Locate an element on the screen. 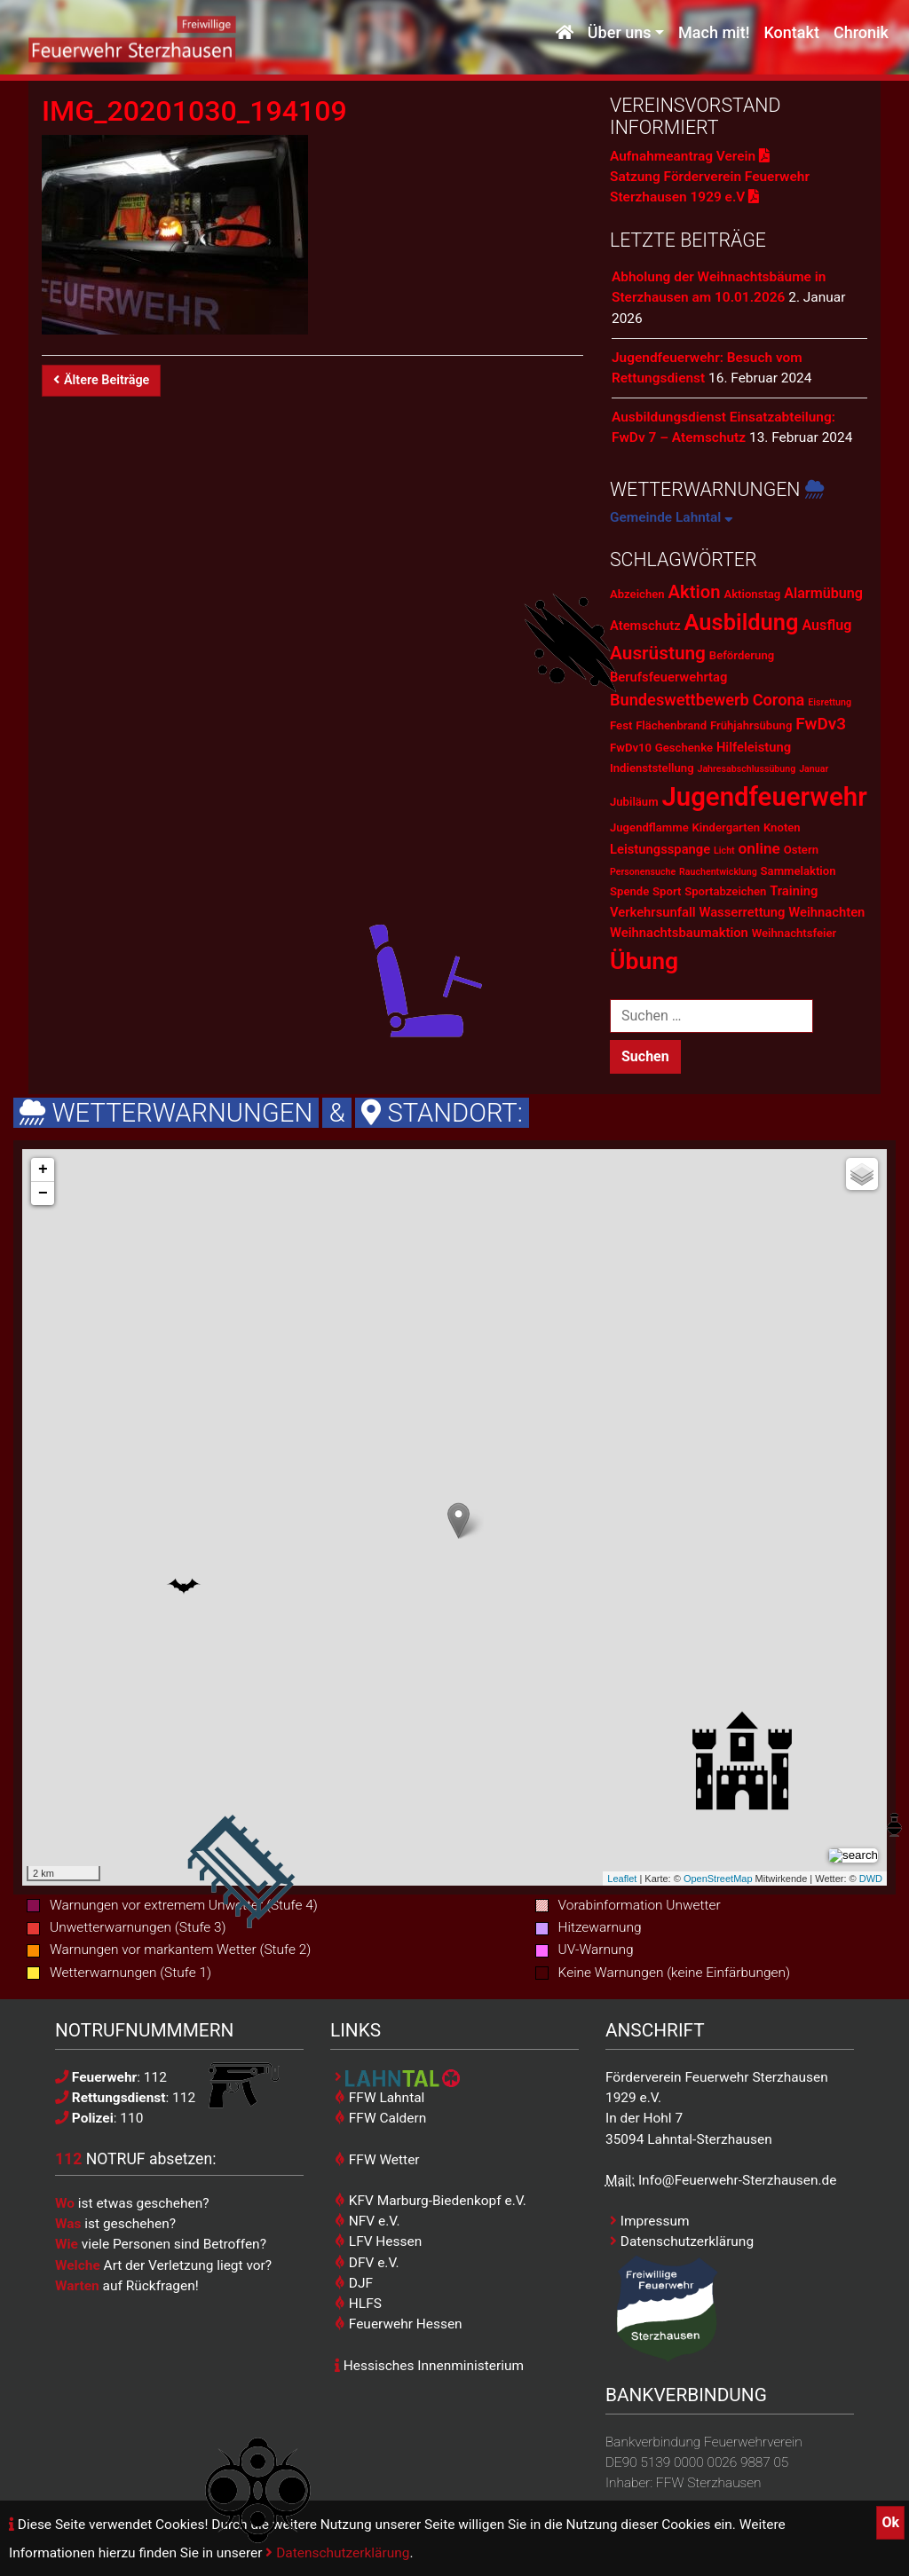 This screenshot has height=2576, width=909. decorative abstract shape or pattern element is located at coordinates (257, 2490).